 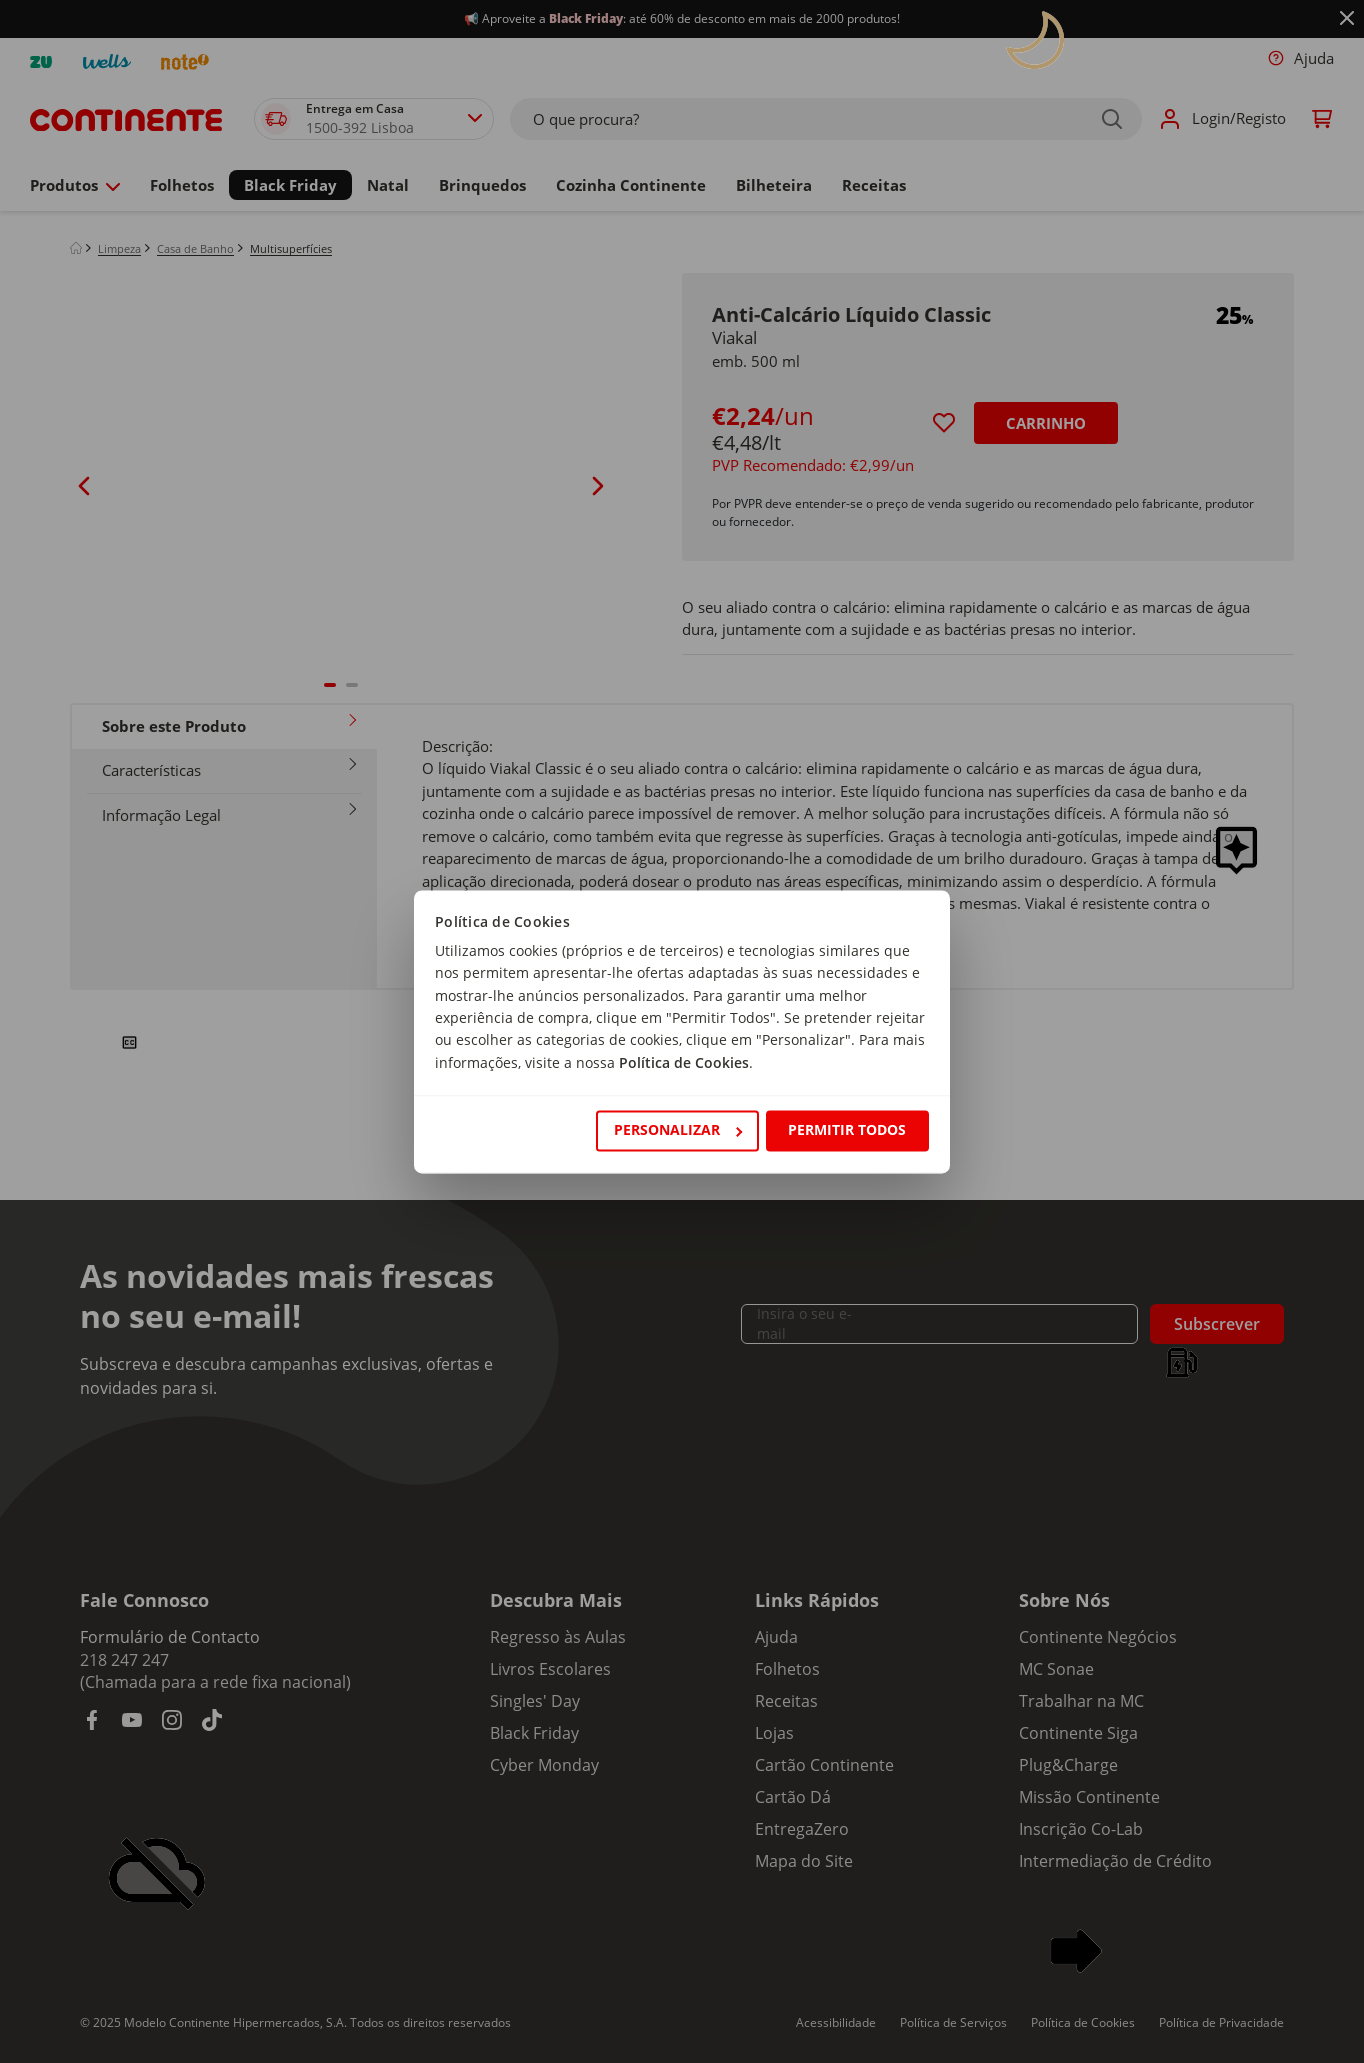 What do you see at coordinates (157, 1870) in the screenshot?
I see `indicates no cloud connection available` at bounding box center [157, 1870].